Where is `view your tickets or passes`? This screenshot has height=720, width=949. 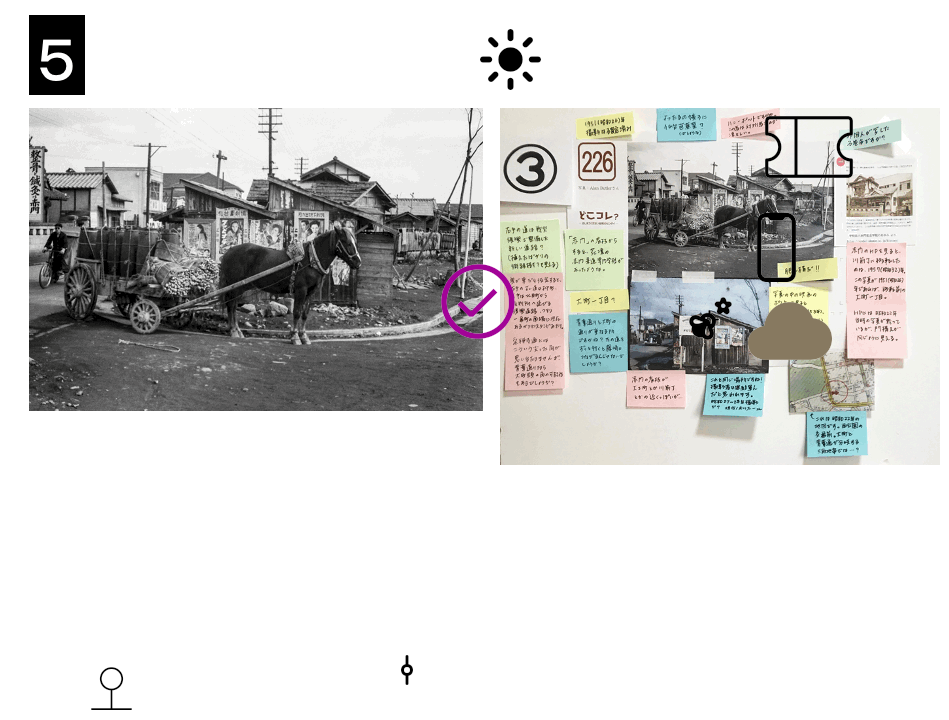 view your tickets or passes is located at coordinates (809, 147).